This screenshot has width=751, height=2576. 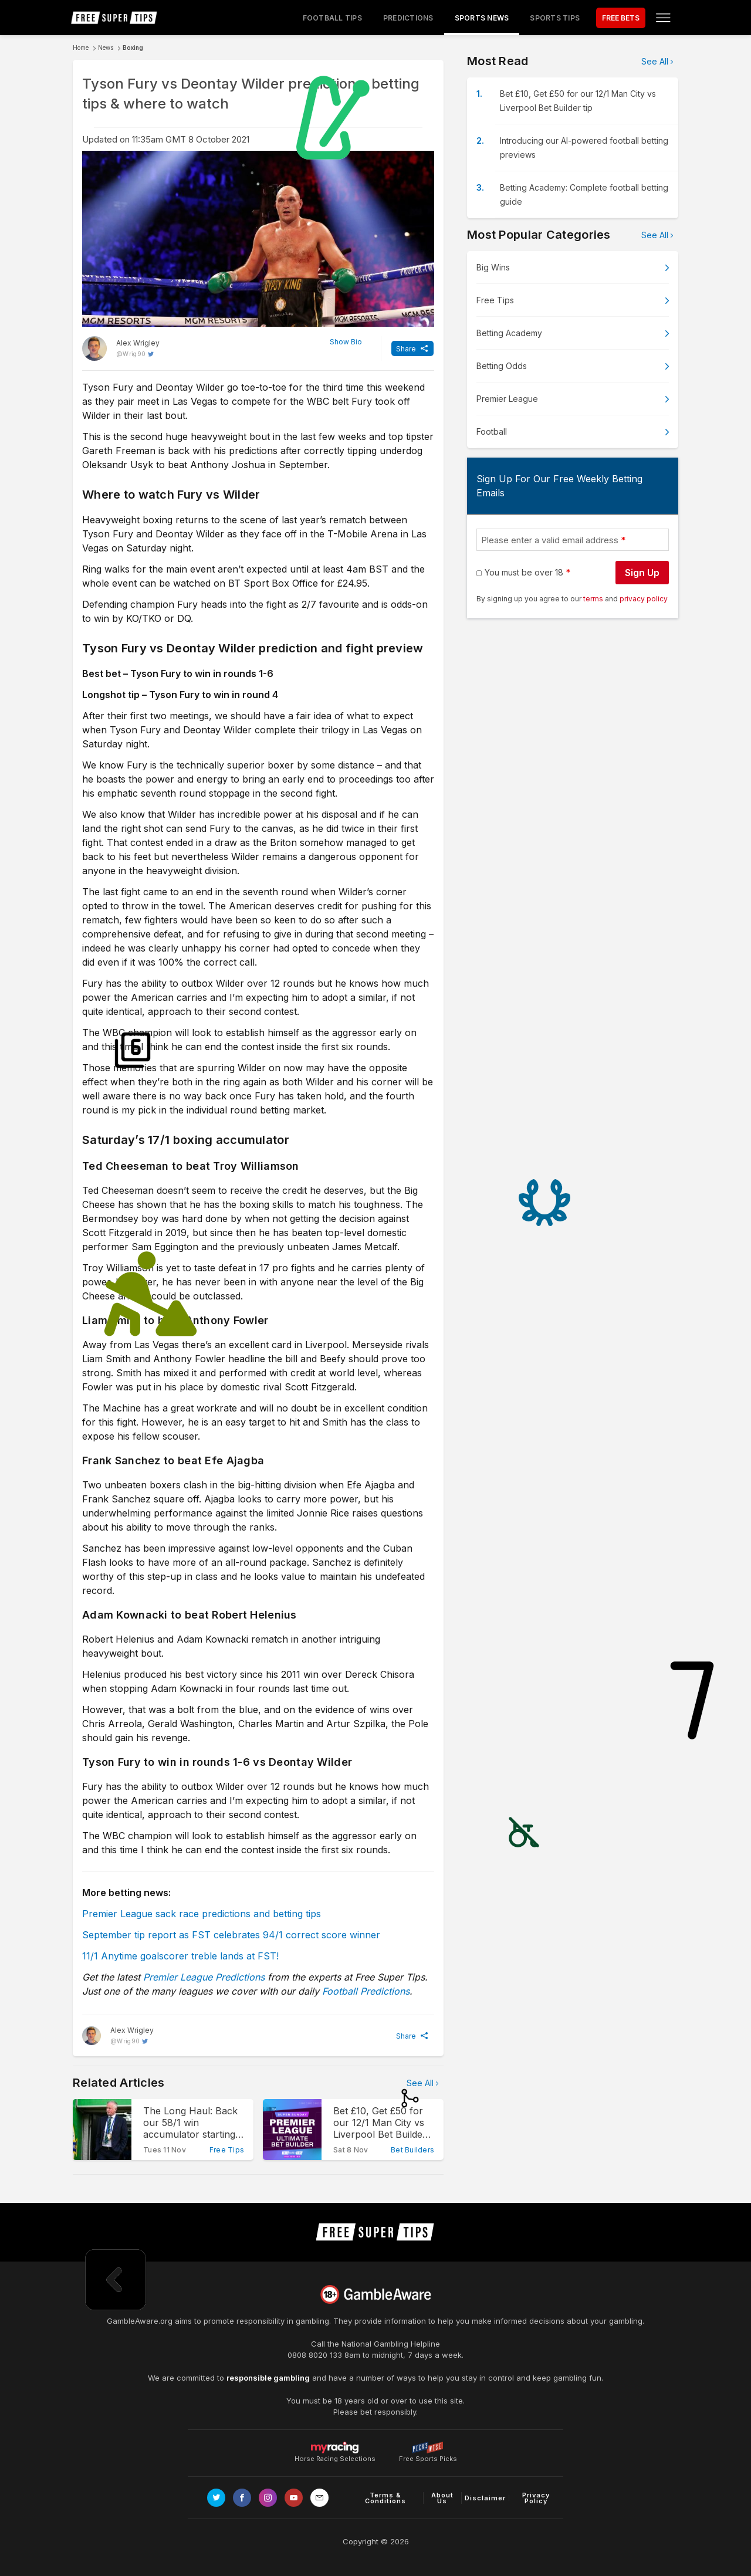 I want to click on indicates item number 7 in a list or sequence, so click(x=692, y=1700).